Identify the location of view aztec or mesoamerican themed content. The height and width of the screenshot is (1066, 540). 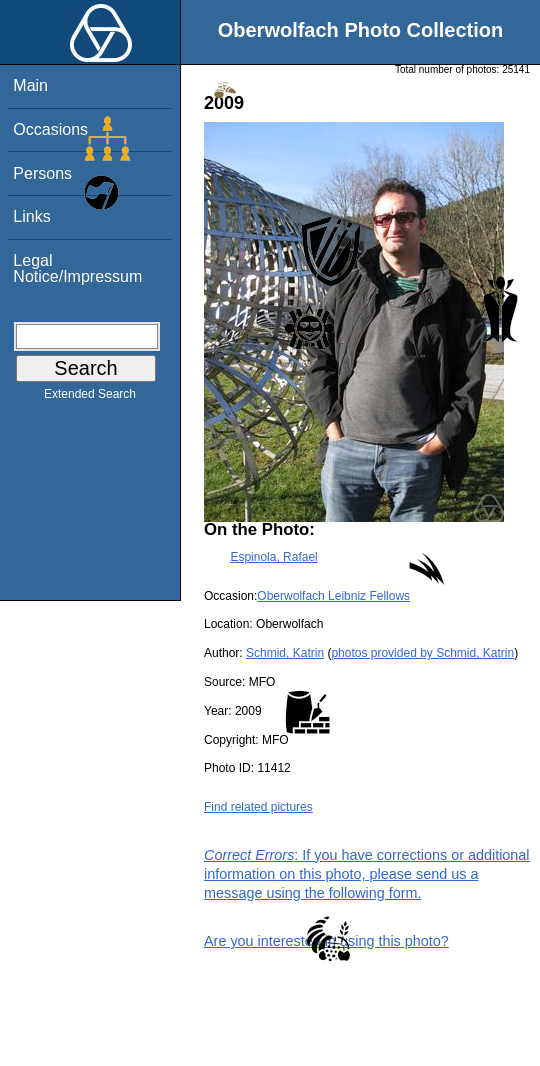
(309, 326).